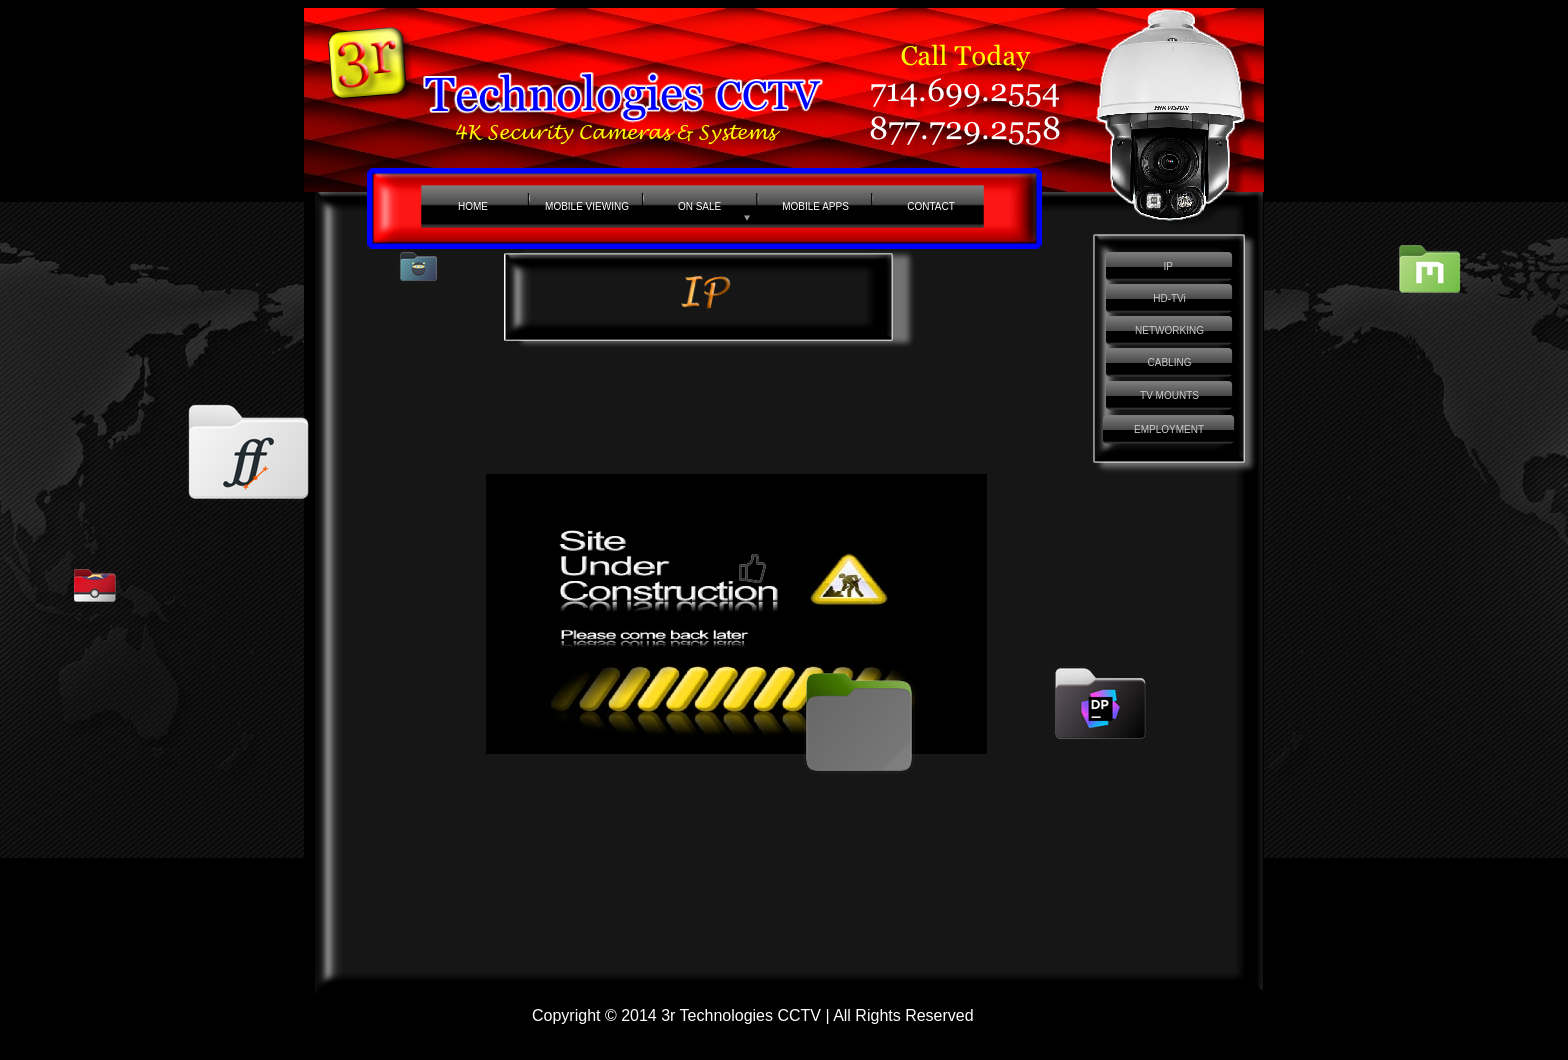 This screenshot has width=1568, height=1060. Describe the element at coordinates (248, 455) in the screenshot. I see `open fontforge project files folder` at that location.